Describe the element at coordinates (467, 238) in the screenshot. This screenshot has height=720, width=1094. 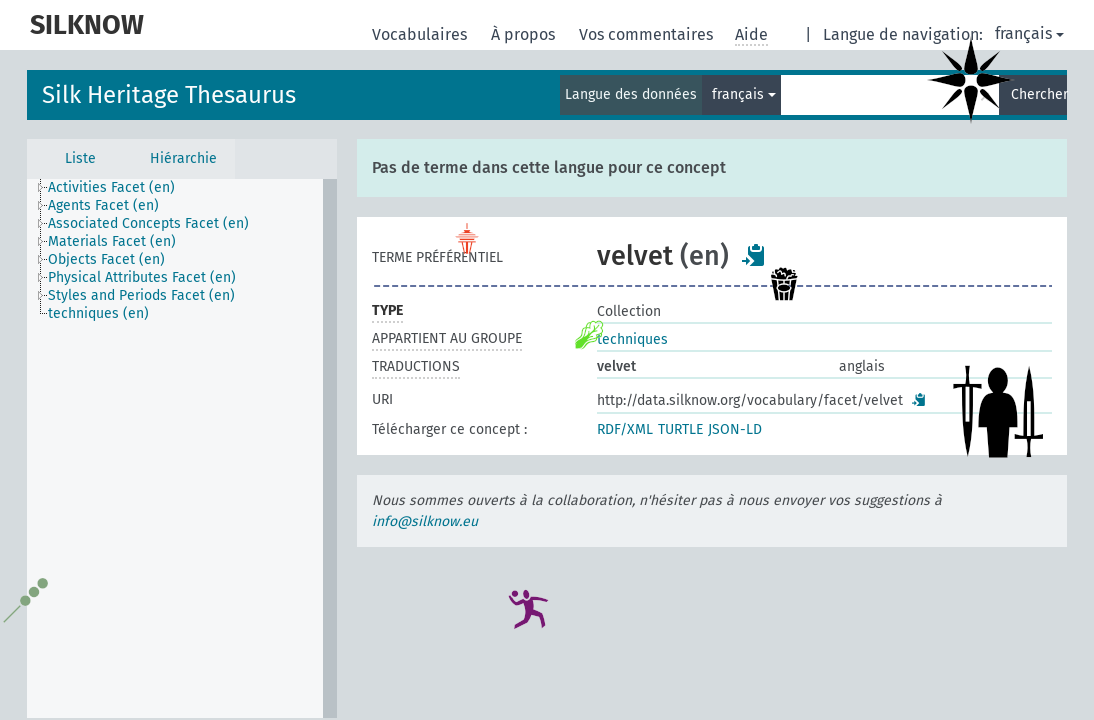
I see `view Seattle location or destination` at that location.